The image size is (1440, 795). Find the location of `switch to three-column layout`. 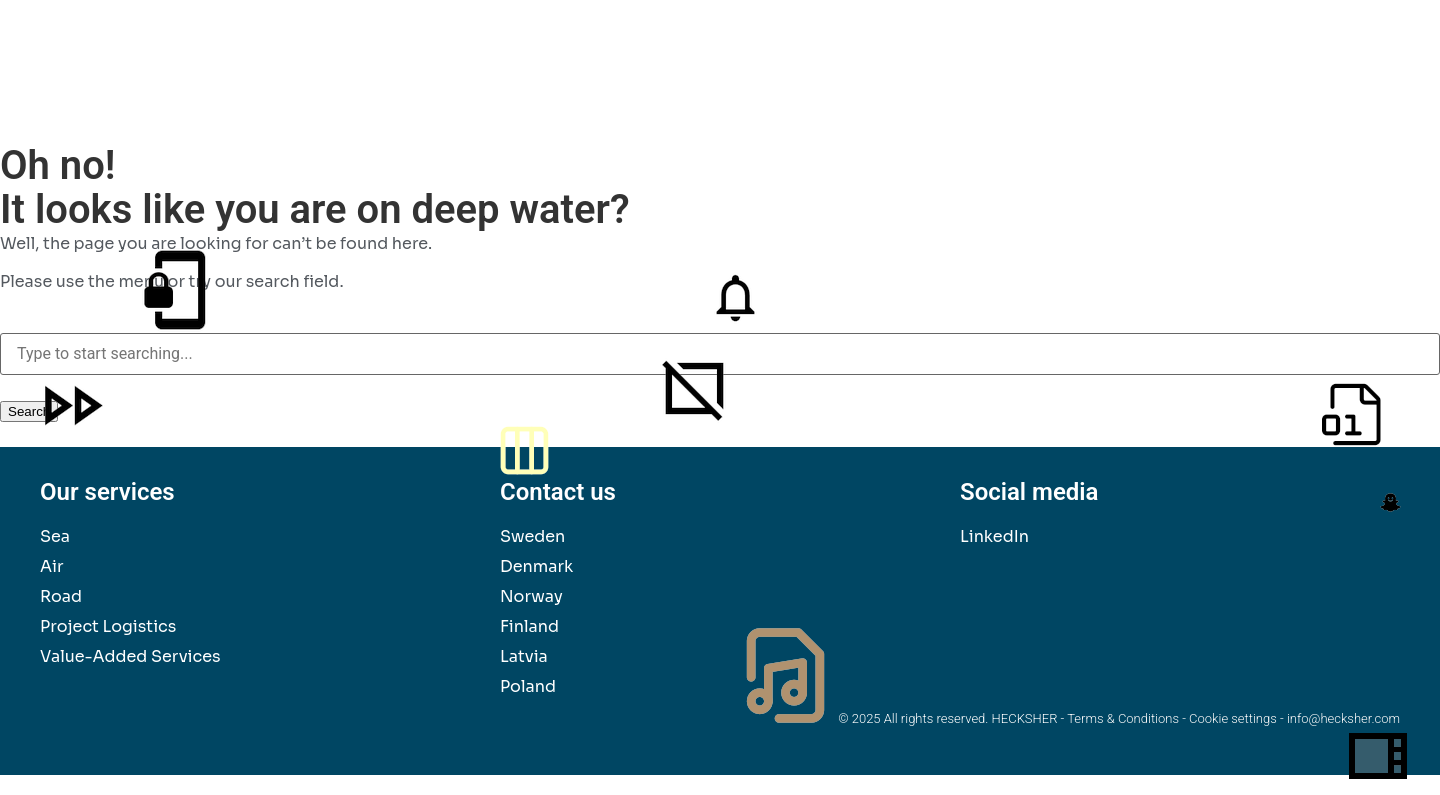

switch to three-column layout is located at coordinates (524, 450).